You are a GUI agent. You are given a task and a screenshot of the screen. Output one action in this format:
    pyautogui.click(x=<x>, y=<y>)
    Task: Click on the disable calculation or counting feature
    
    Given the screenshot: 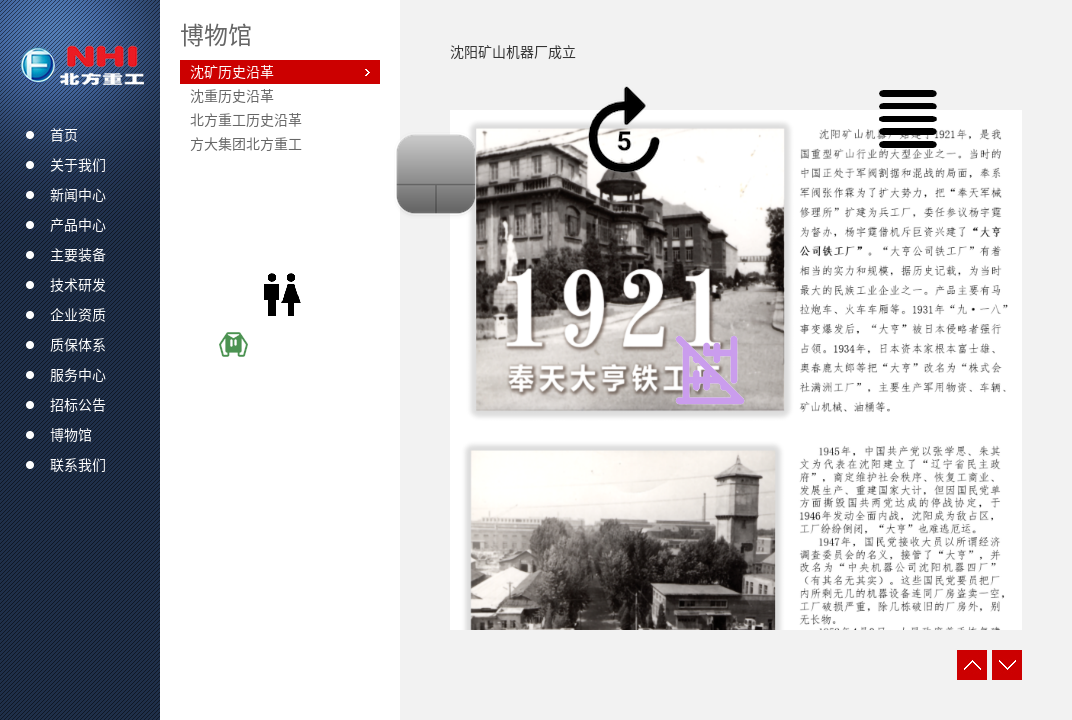 What is the action you would take?
    pyautogui.click(x=710, y=370)
    